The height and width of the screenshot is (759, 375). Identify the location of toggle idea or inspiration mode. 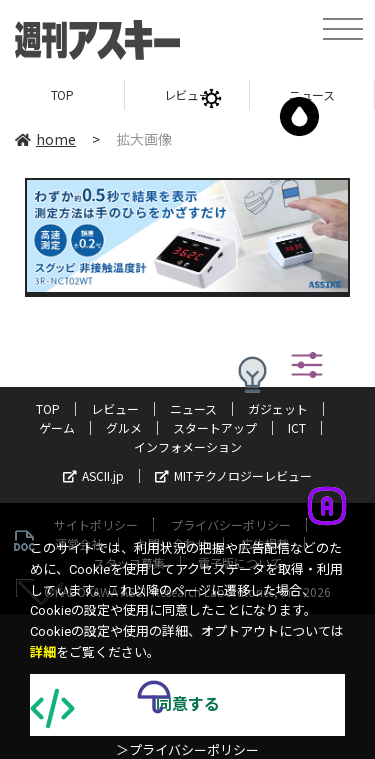
(252, 374).